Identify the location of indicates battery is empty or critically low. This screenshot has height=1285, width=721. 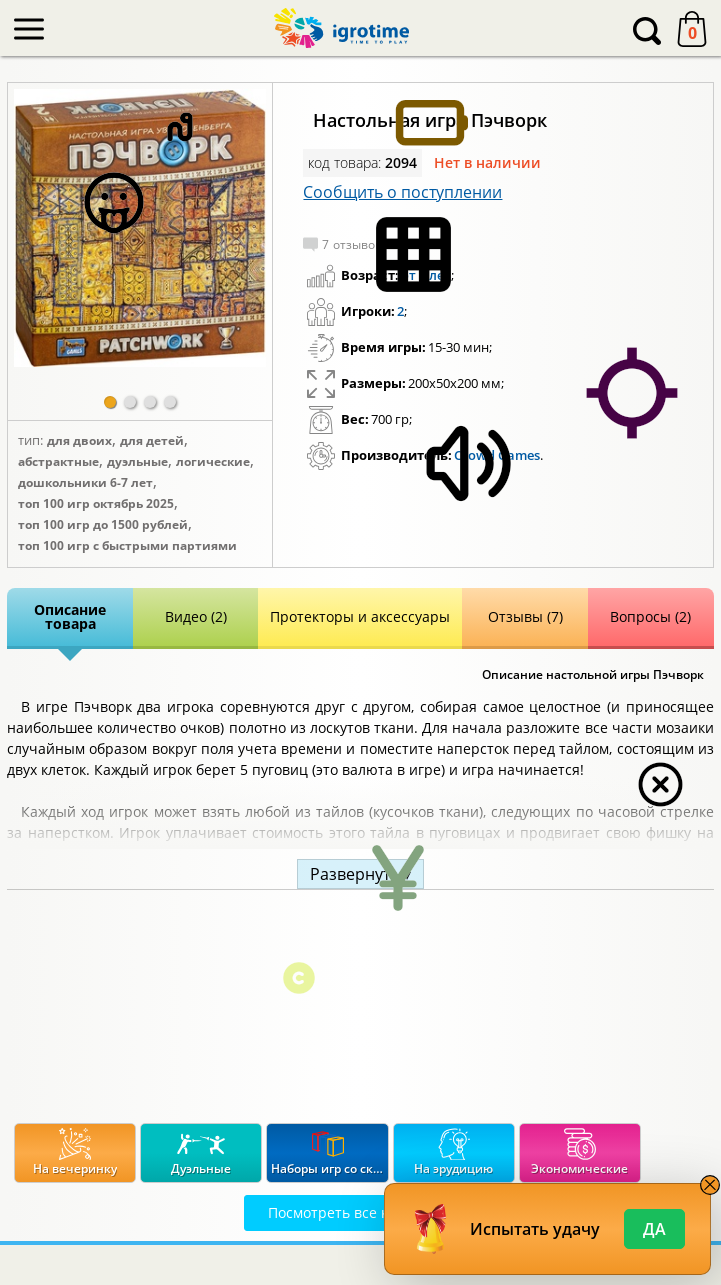
(430, 119).